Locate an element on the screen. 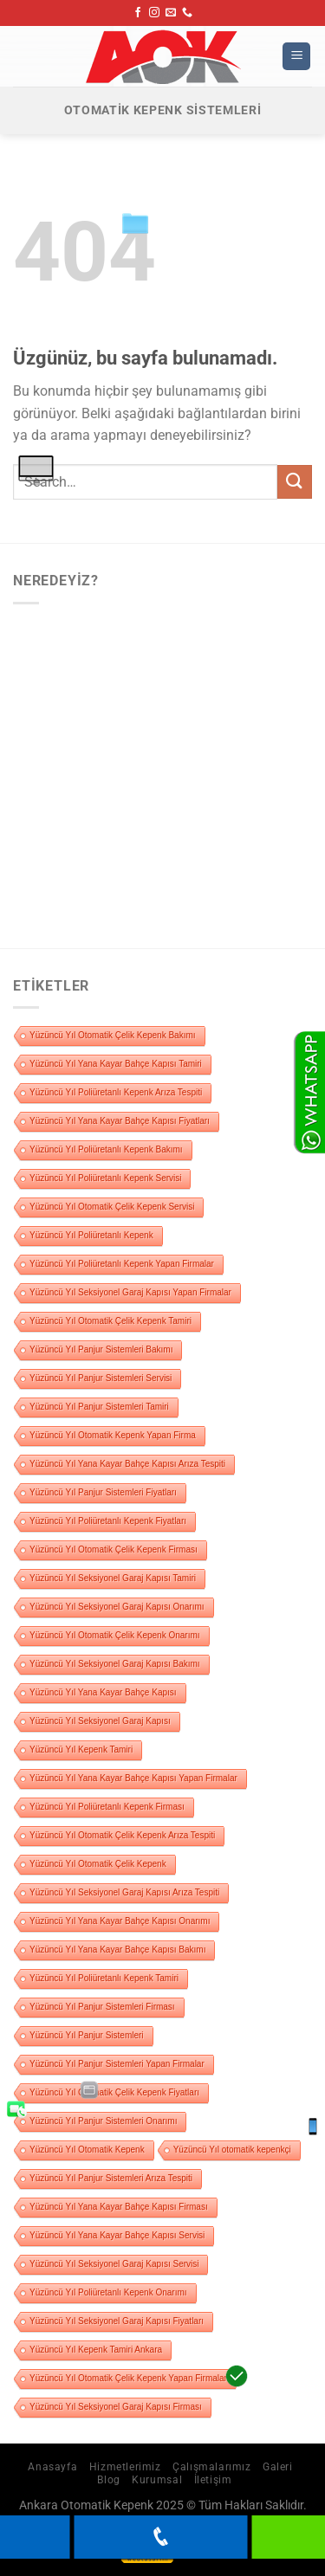  open FaceTime to start a video or audio call is located at coordinates (16, 2109).